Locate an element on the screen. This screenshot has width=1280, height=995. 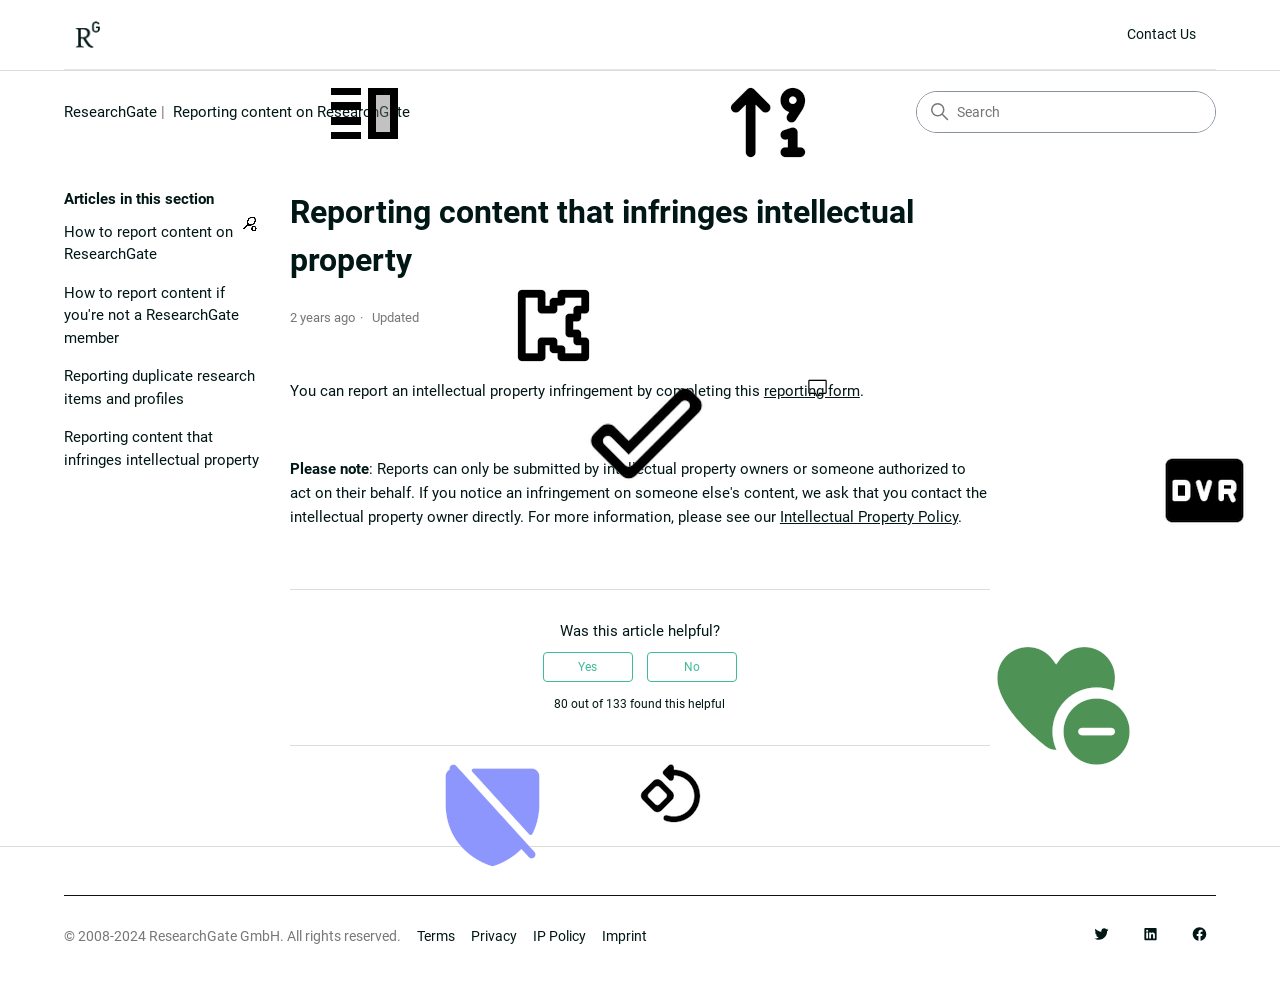
visit kick streaming platform is located at coordinates (553, 325).